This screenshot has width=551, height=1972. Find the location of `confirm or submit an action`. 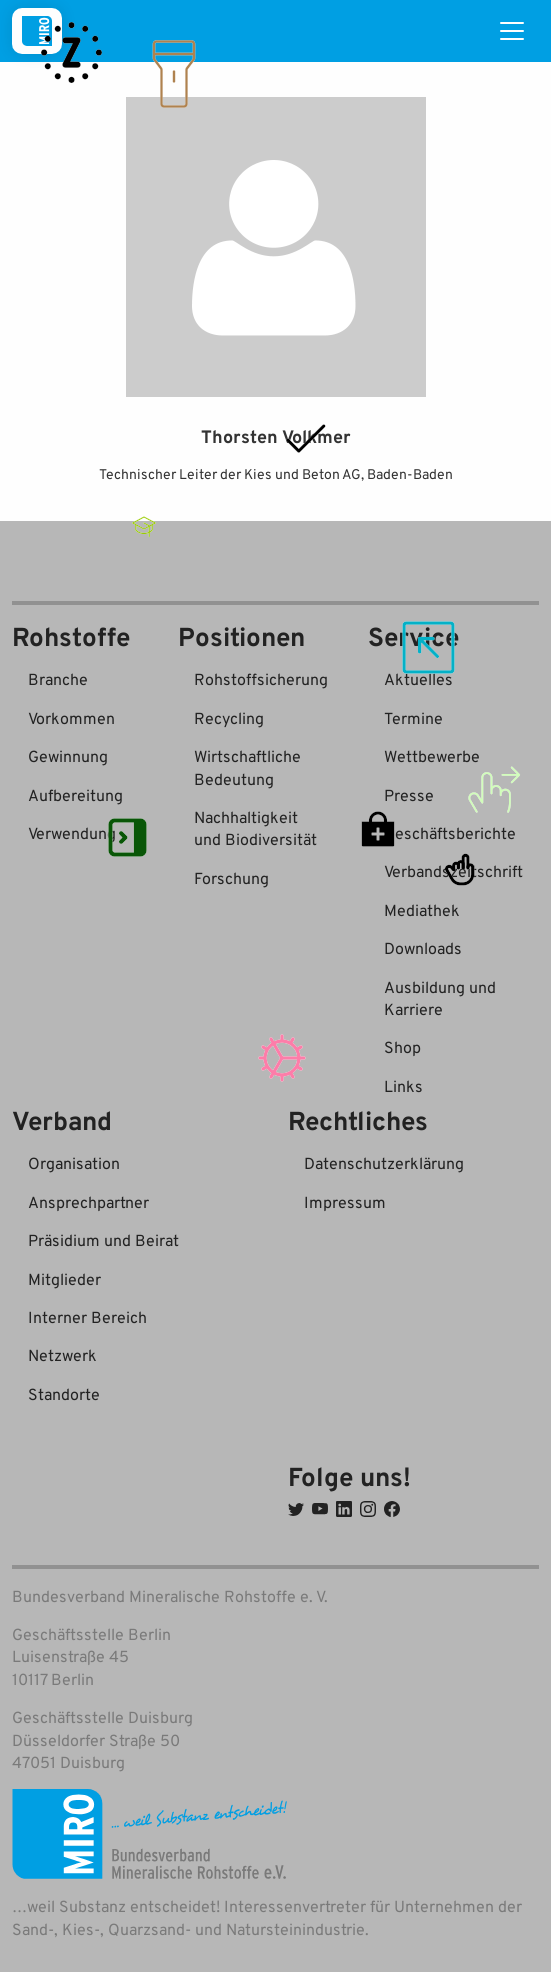

confirm or submit an action is located at coordinates (305, 437).